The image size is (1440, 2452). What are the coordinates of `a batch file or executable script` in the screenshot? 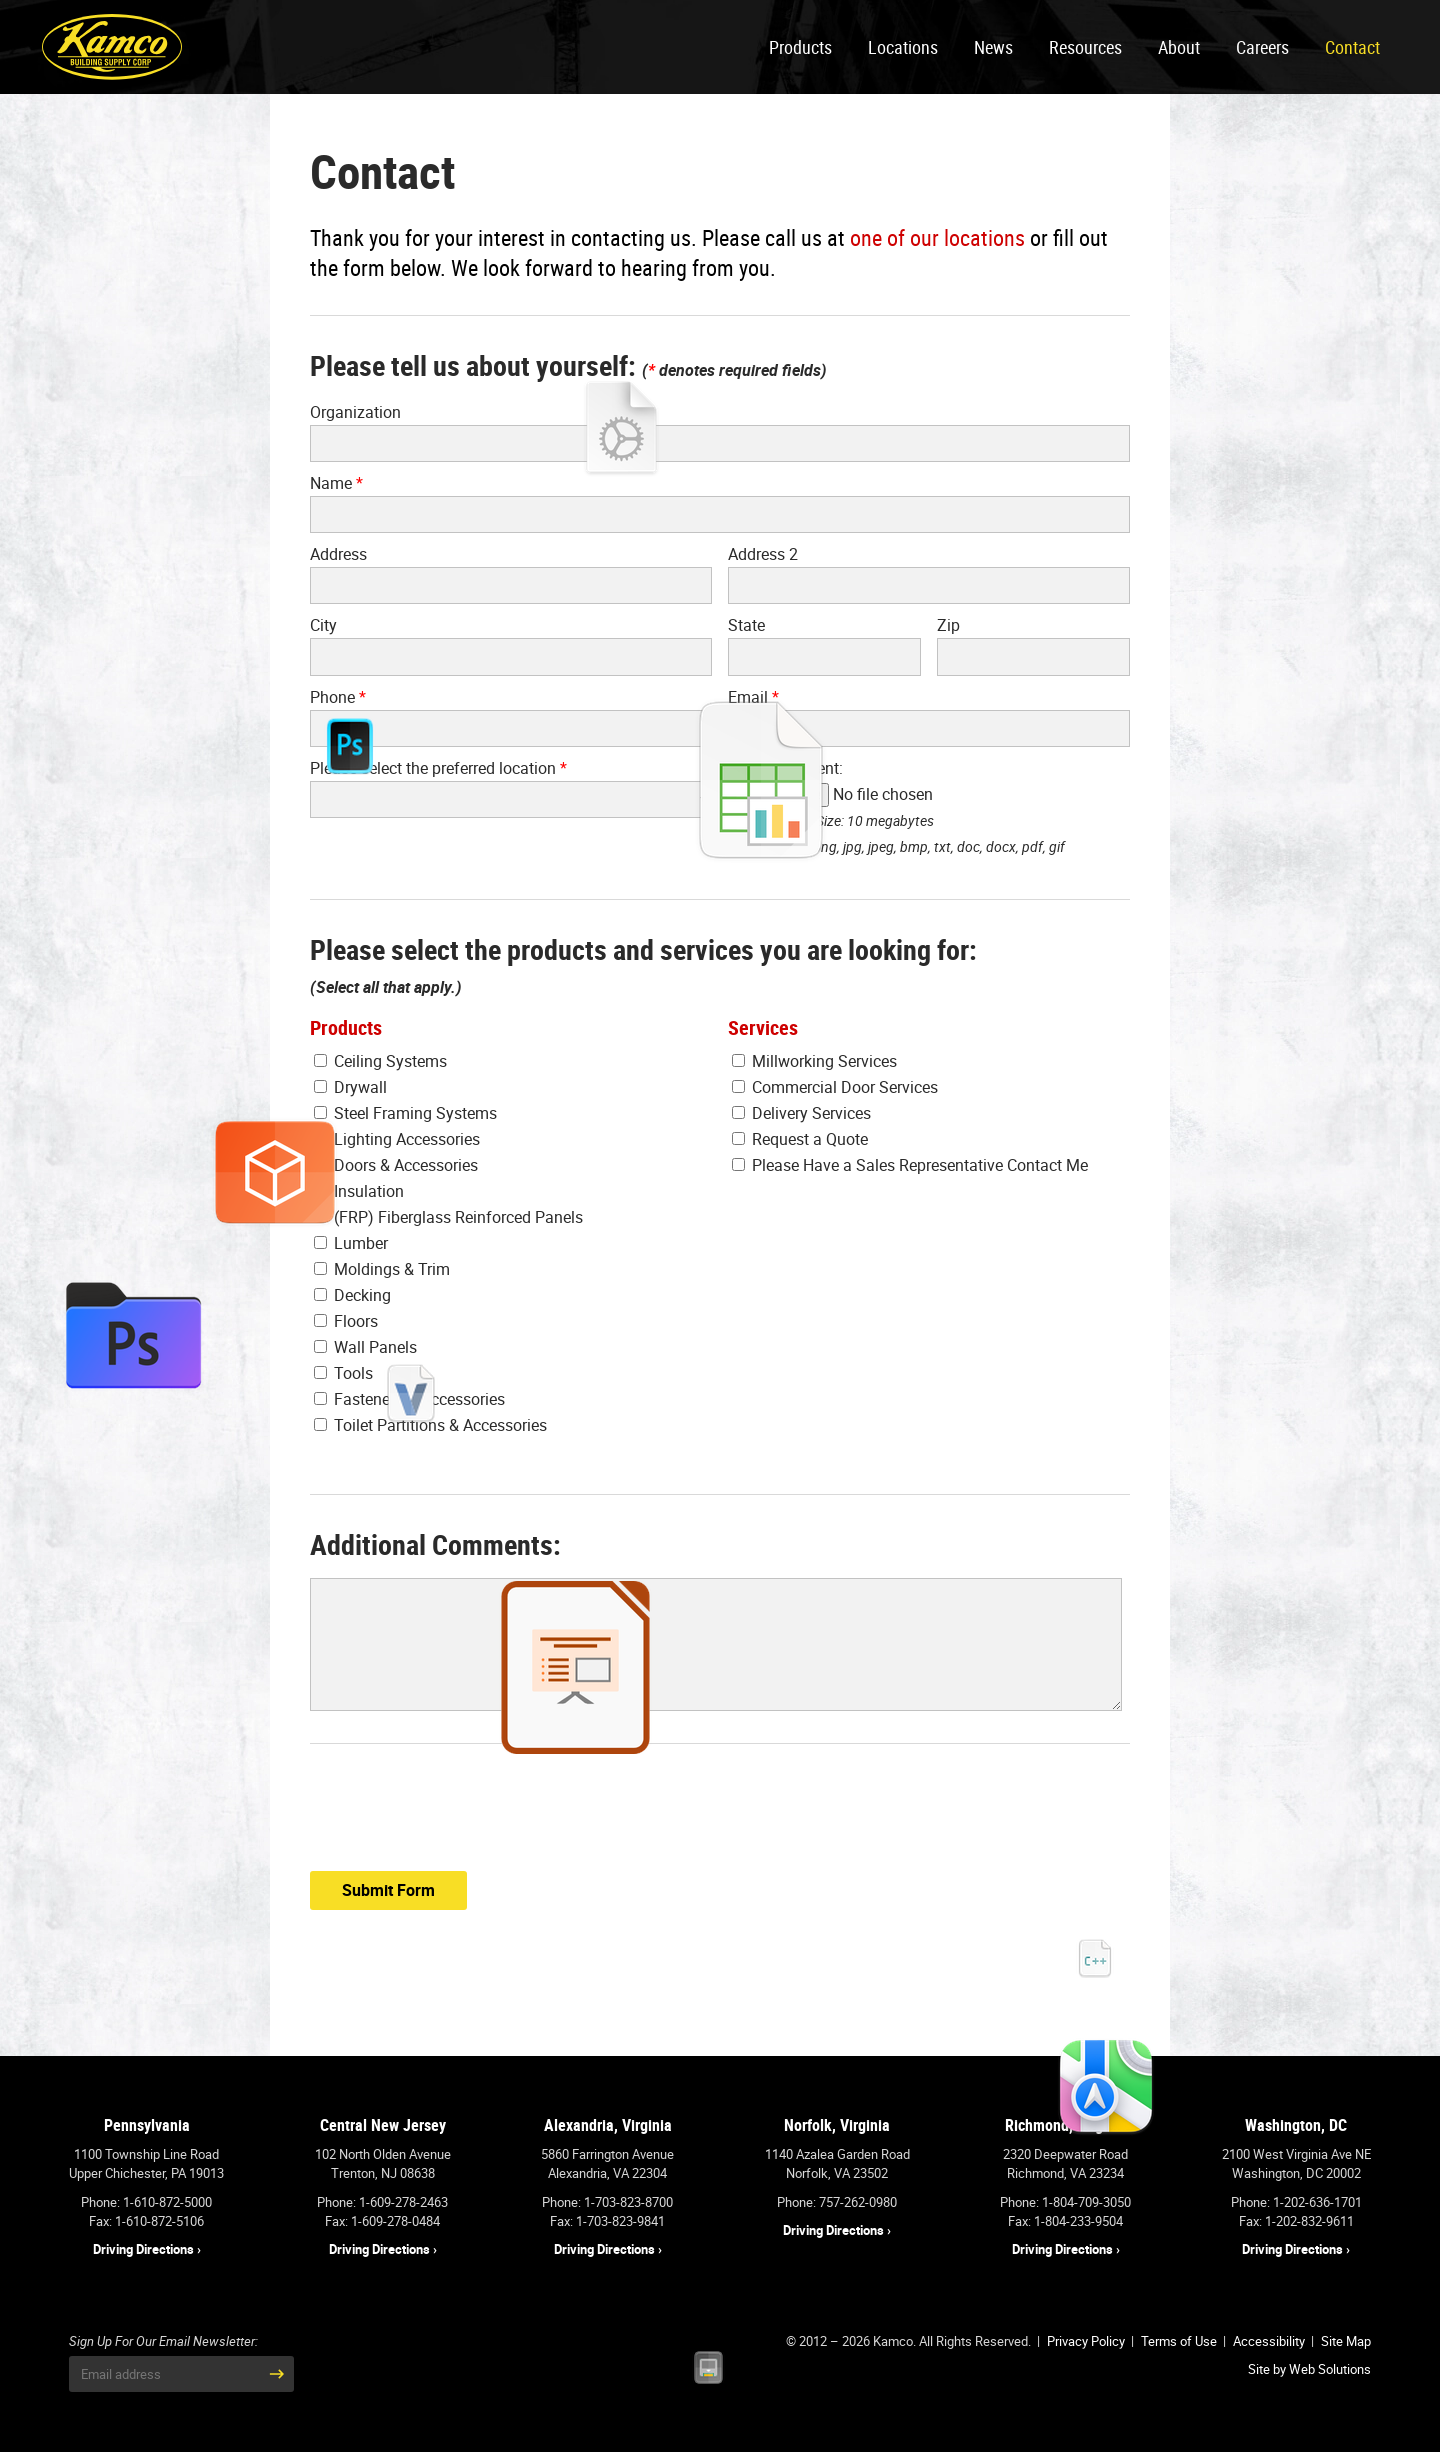 It's located at (621, 428).